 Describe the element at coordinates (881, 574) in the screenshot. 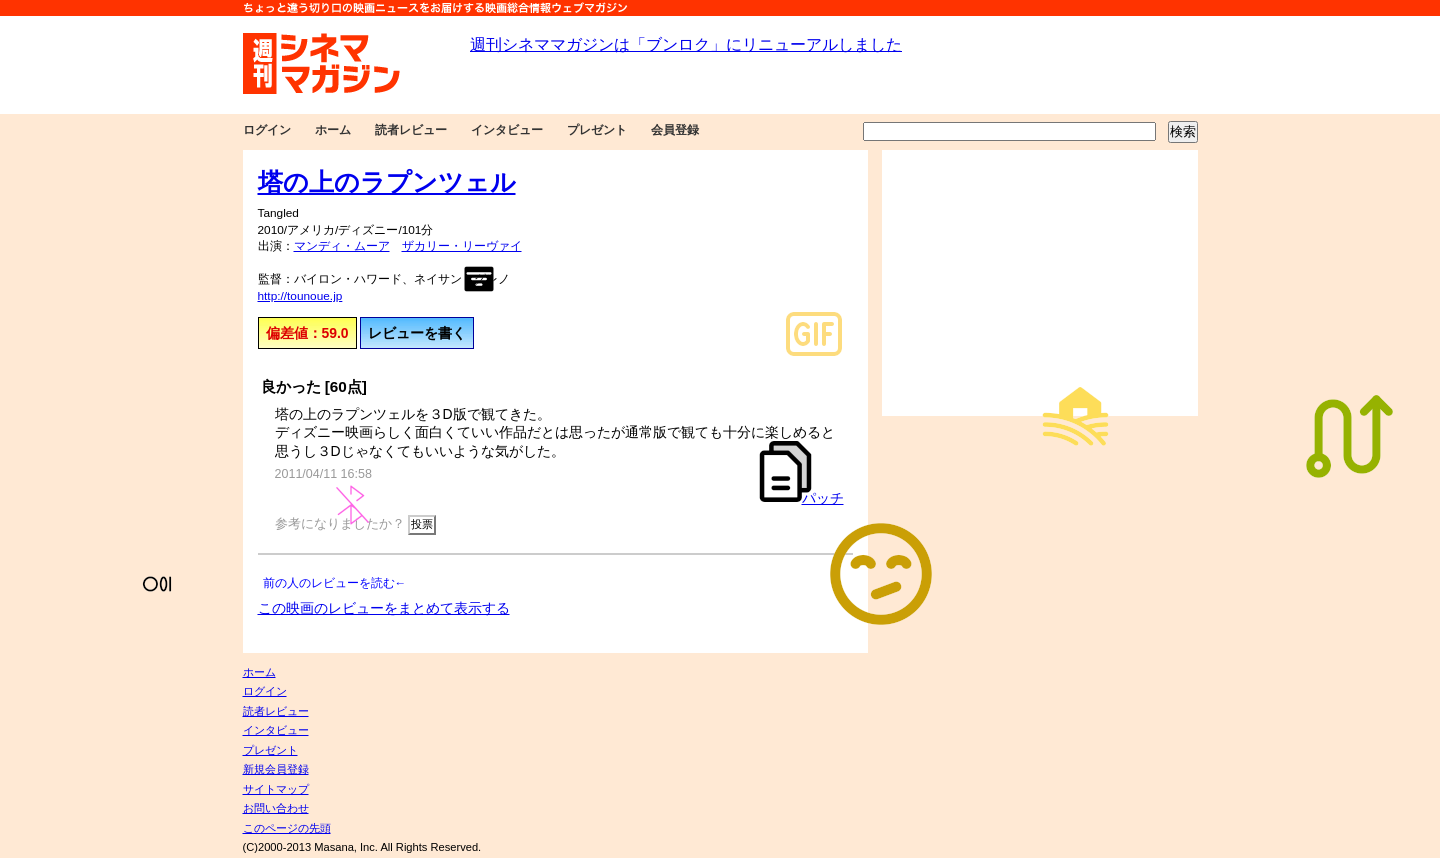

I see `indicate dissatisfaction or negative feedback` at that location.